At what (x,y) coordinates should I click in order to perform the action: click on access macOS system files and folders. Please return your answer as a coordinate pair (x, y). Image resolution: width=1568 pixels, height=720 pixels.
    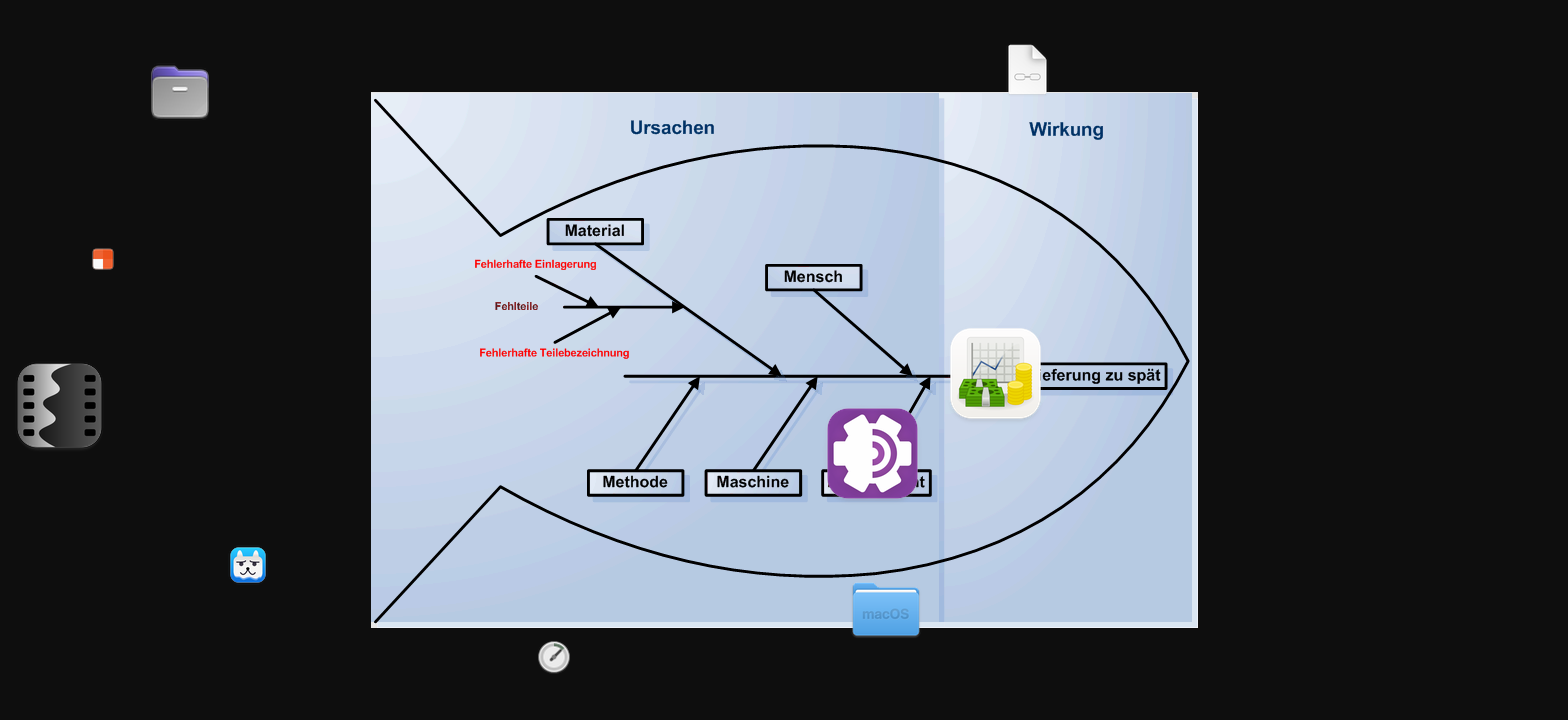
    Looking at the image, I should click on (886, 609).